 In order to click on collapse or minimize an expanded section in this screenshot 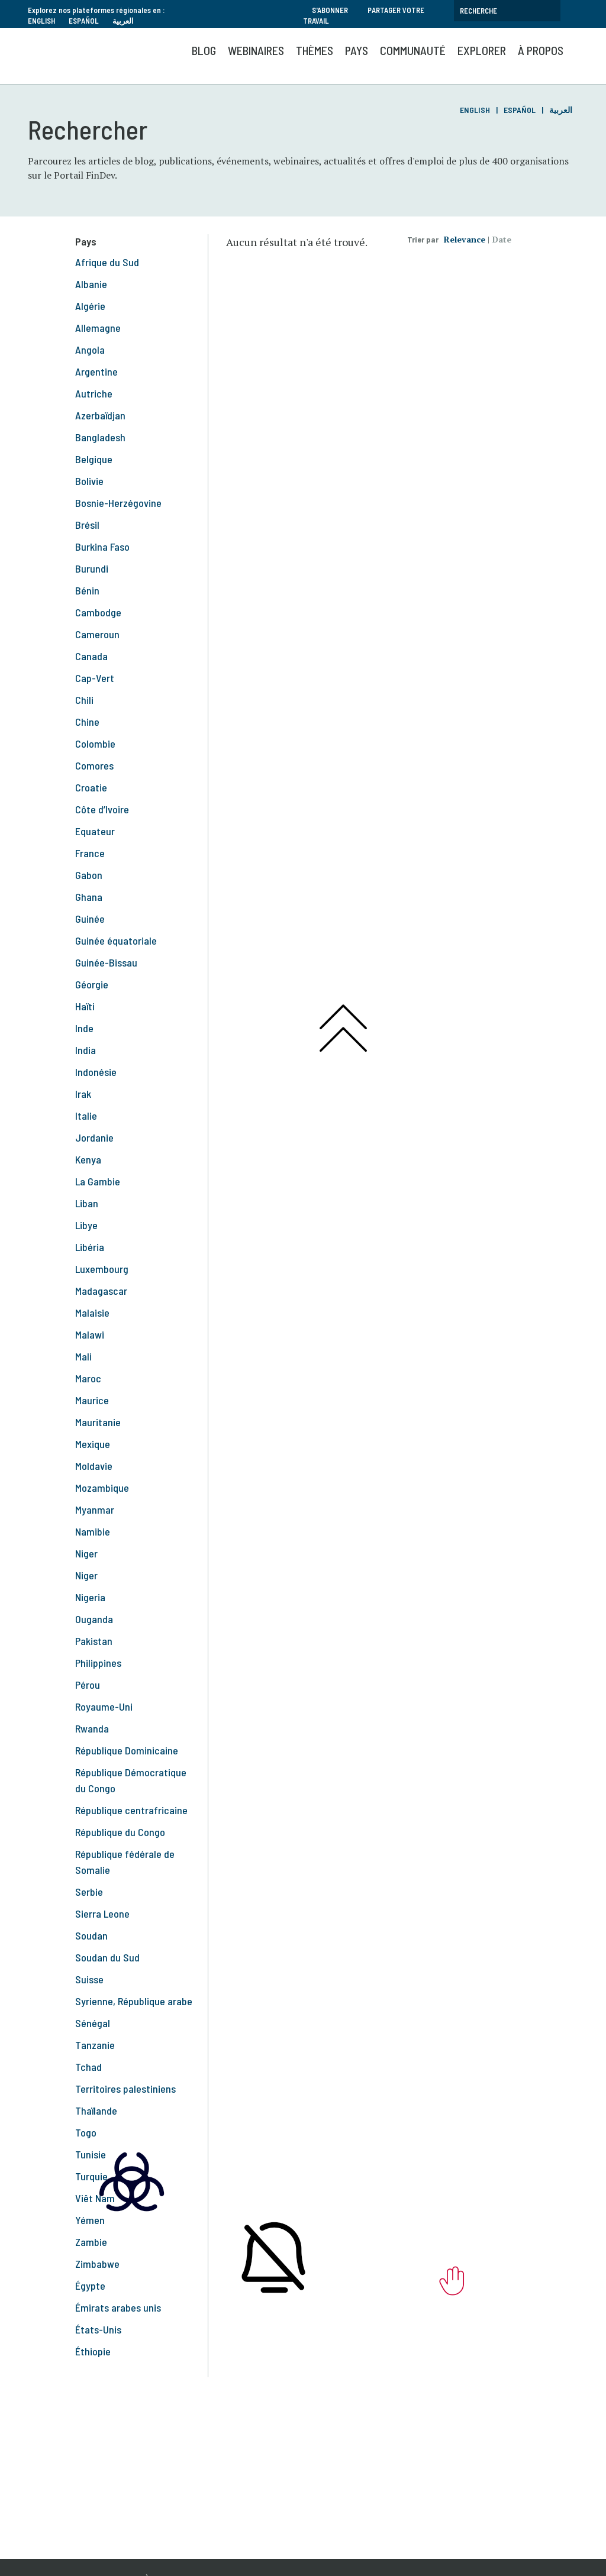, I will do `click(343, 1030)`.